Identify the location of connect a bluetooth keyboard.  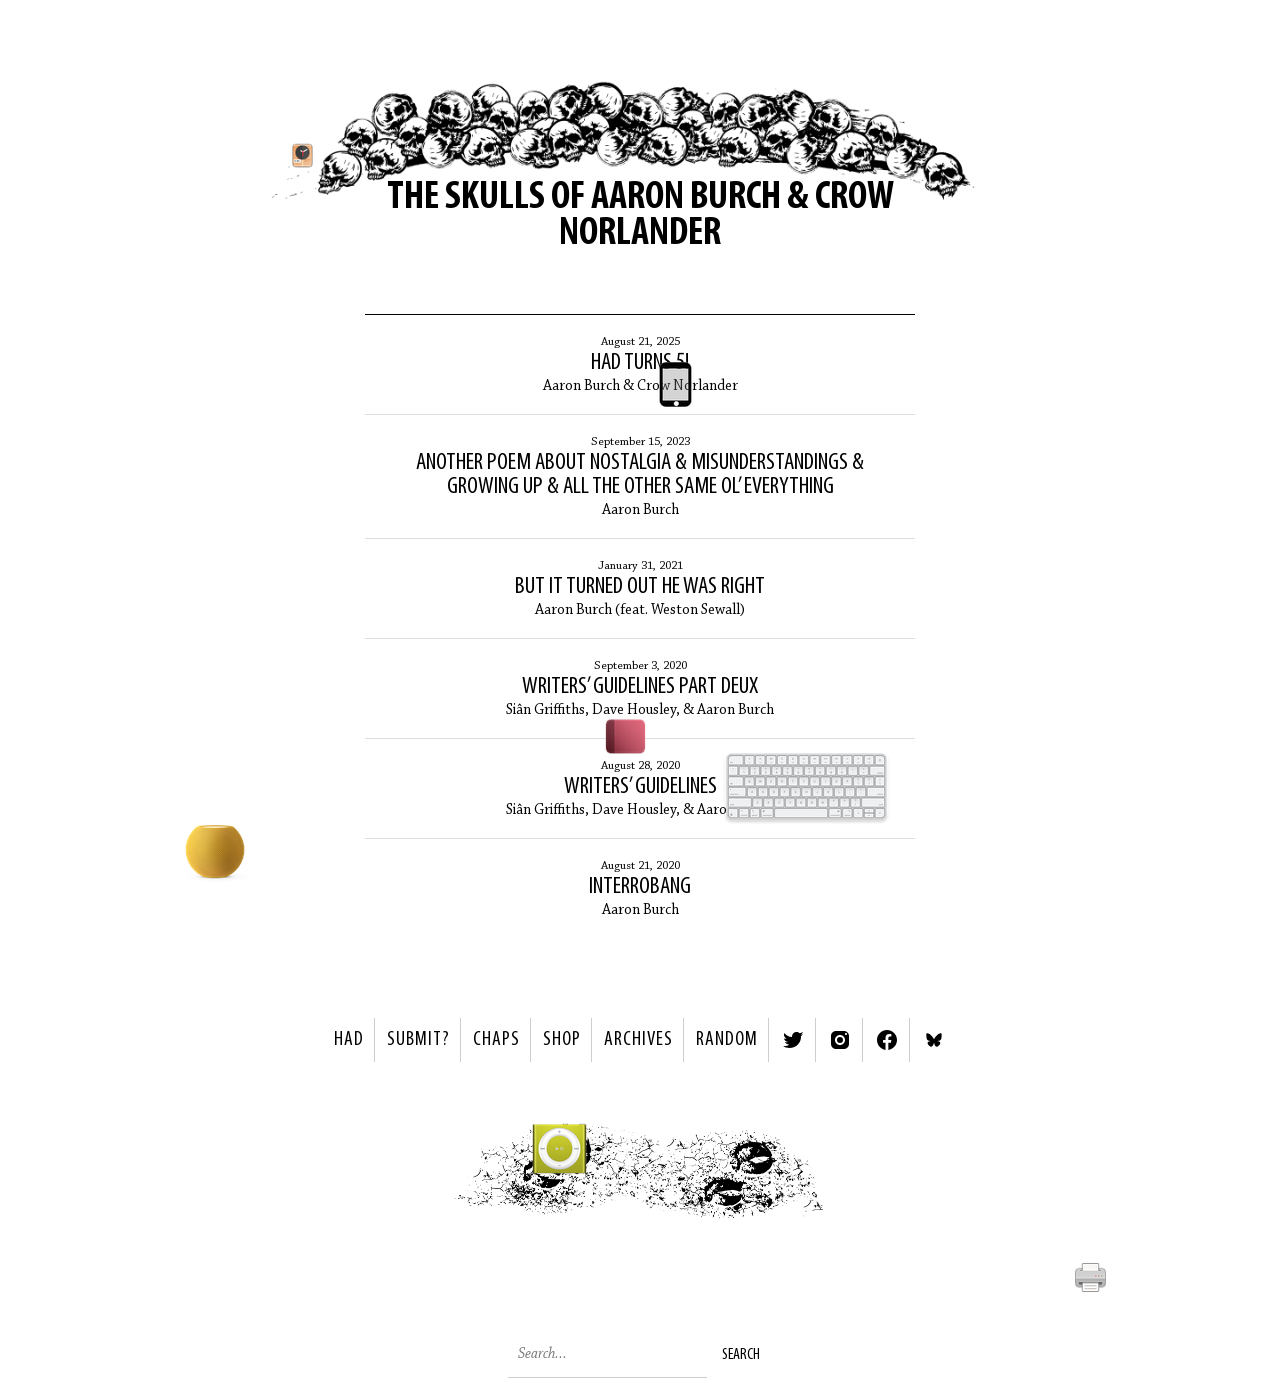
(806, 786).